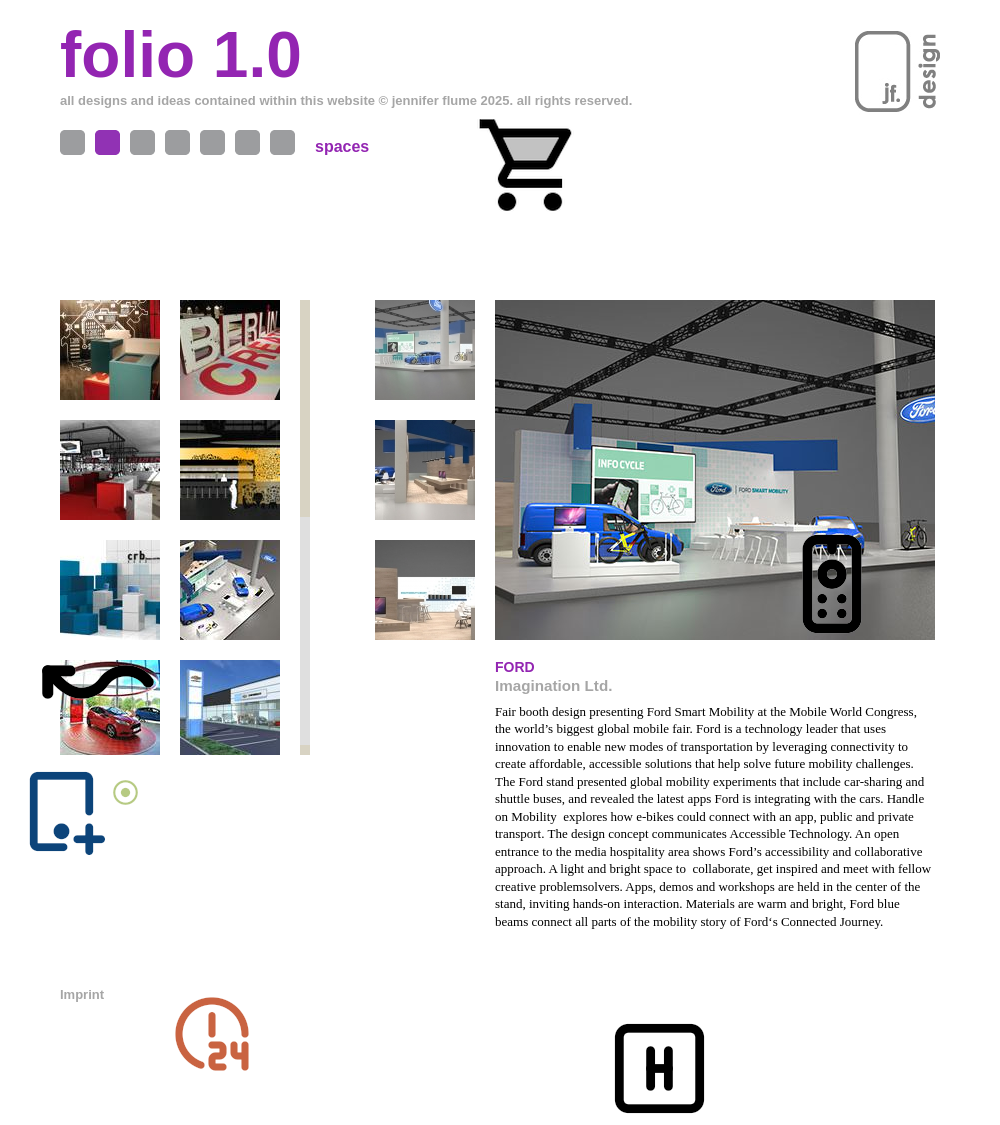 This screenshot has height=1125, width=1000. Describe the element at coordinates (530, 165) in the screenshot. I see `view your shopping cart` at that location.